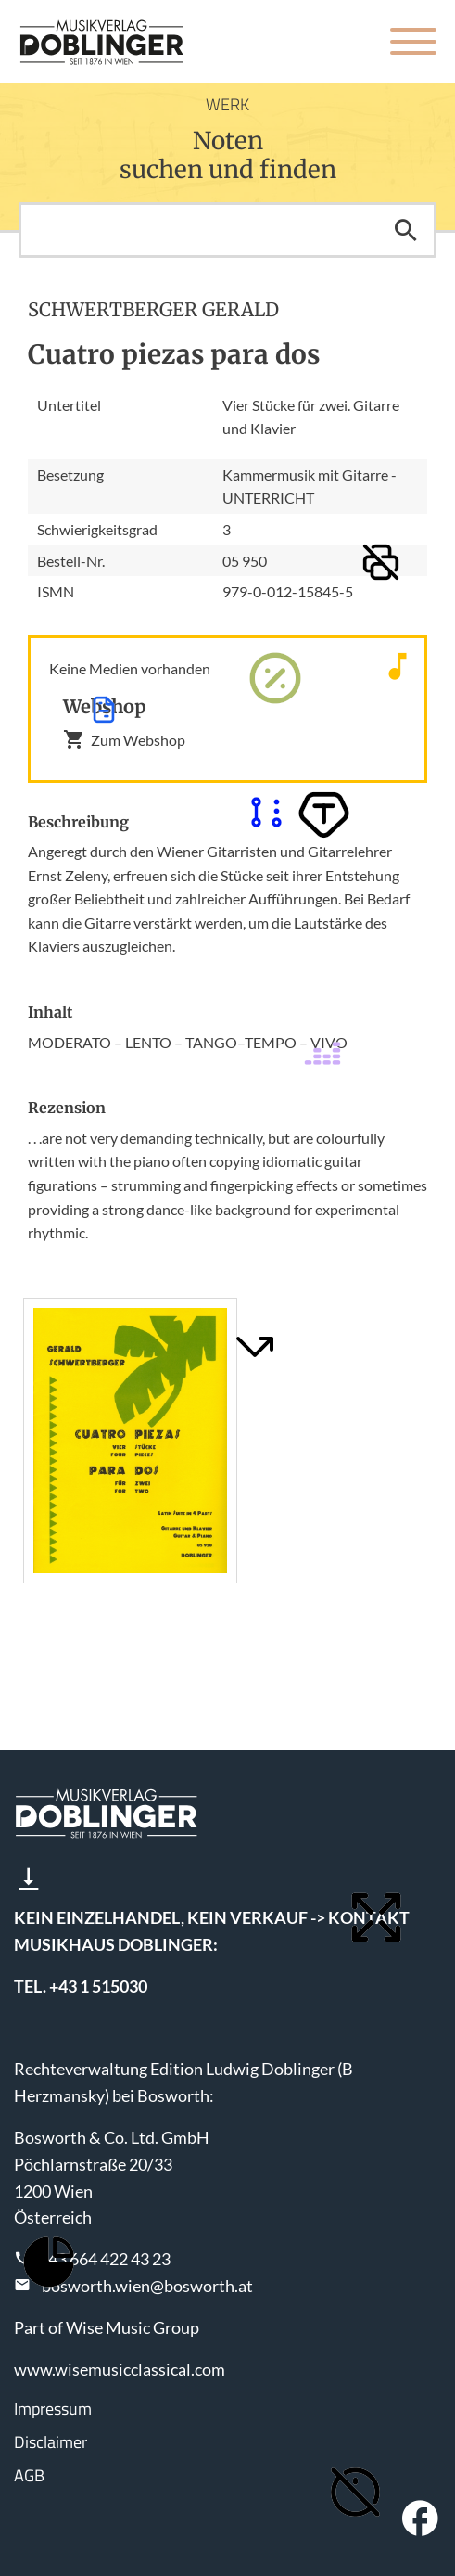 This screenshot has width=455, height=2576. What do you see at coordinates (48, 2262) in the screenshot?
I see `view analytics or statistics breakdown` at bounding box center [48, 2262].